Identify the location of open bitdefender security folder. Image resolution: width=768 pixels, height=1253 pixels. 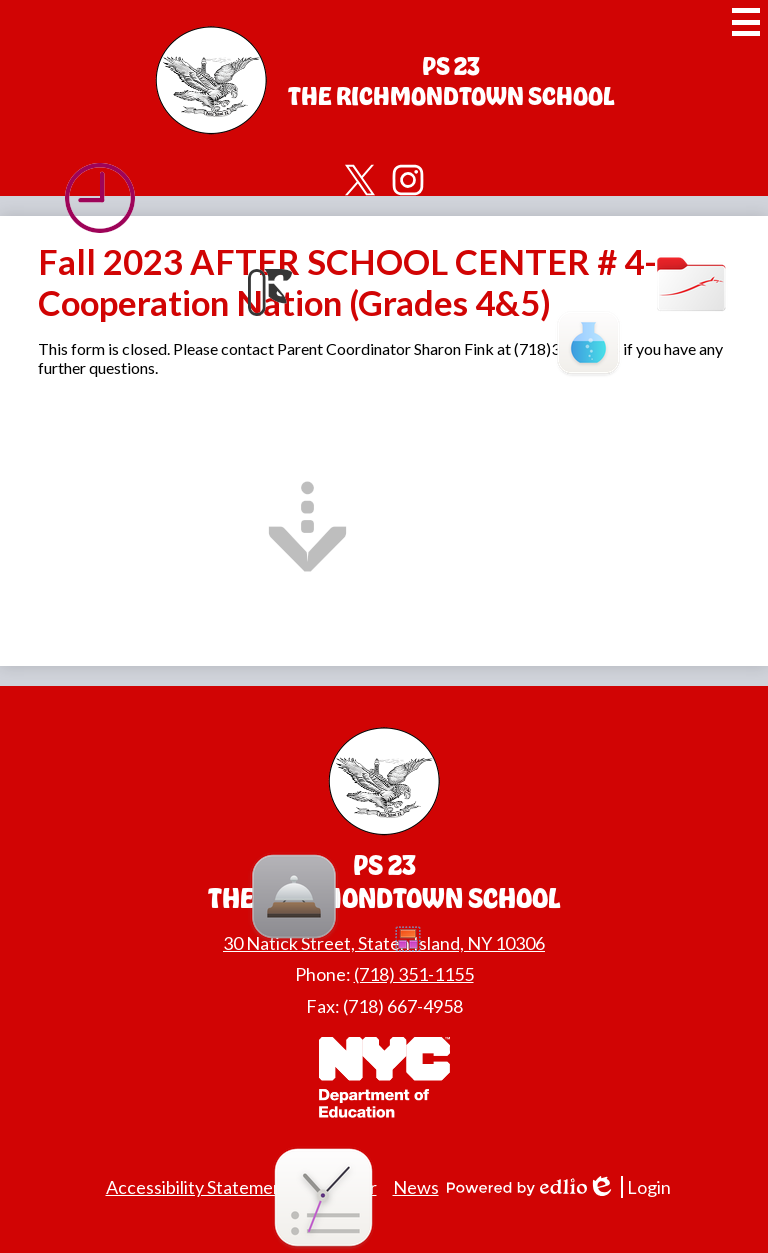
(691, 286).